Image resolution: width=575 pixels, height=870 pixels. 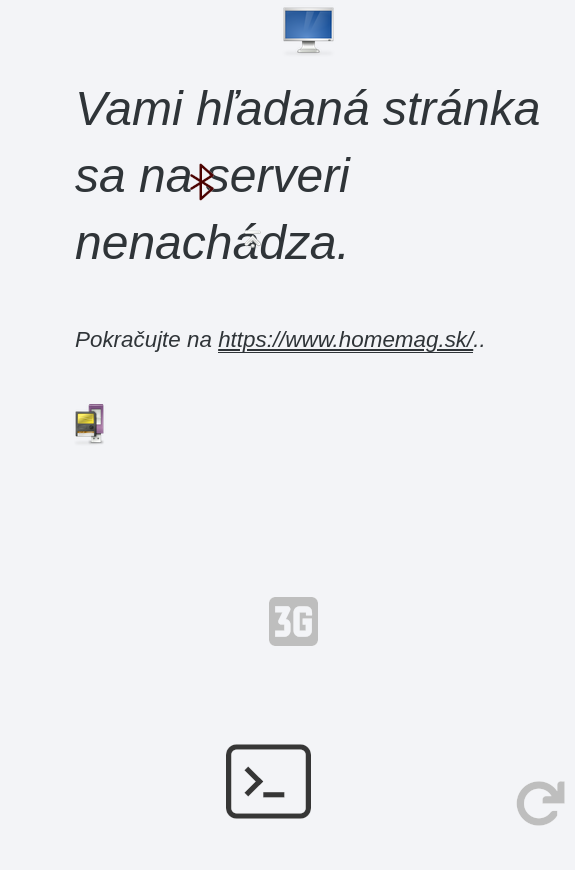 What do you see at coordinates (293, 621) in the screenshot?
I see `indicates 3G cellular network connection` at bounding box center [293, 621].